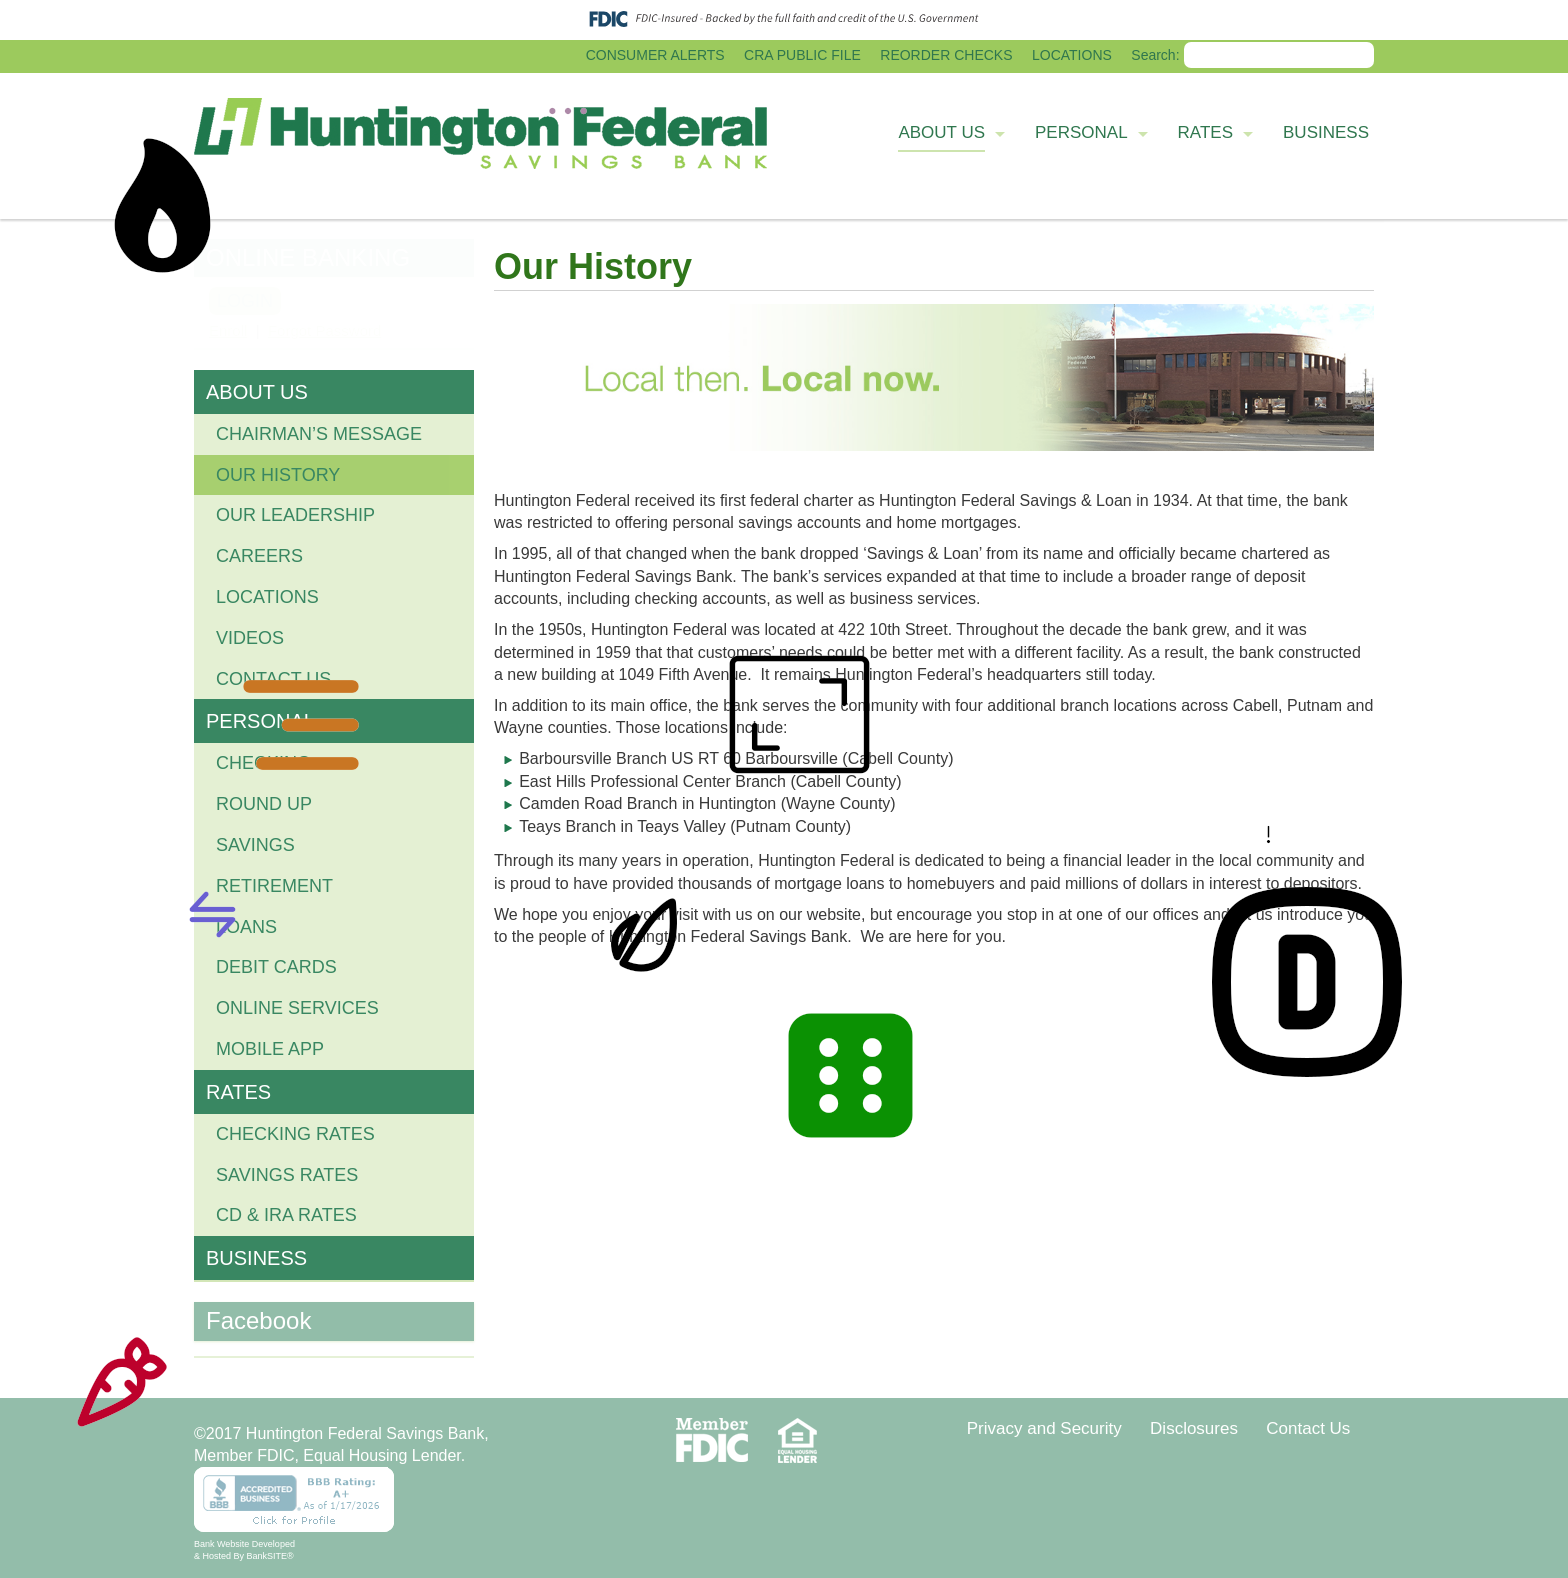  Describe the element at coordinates (212, 914) in the screenshot. I see `transfer data between devices or accounts` at that location.